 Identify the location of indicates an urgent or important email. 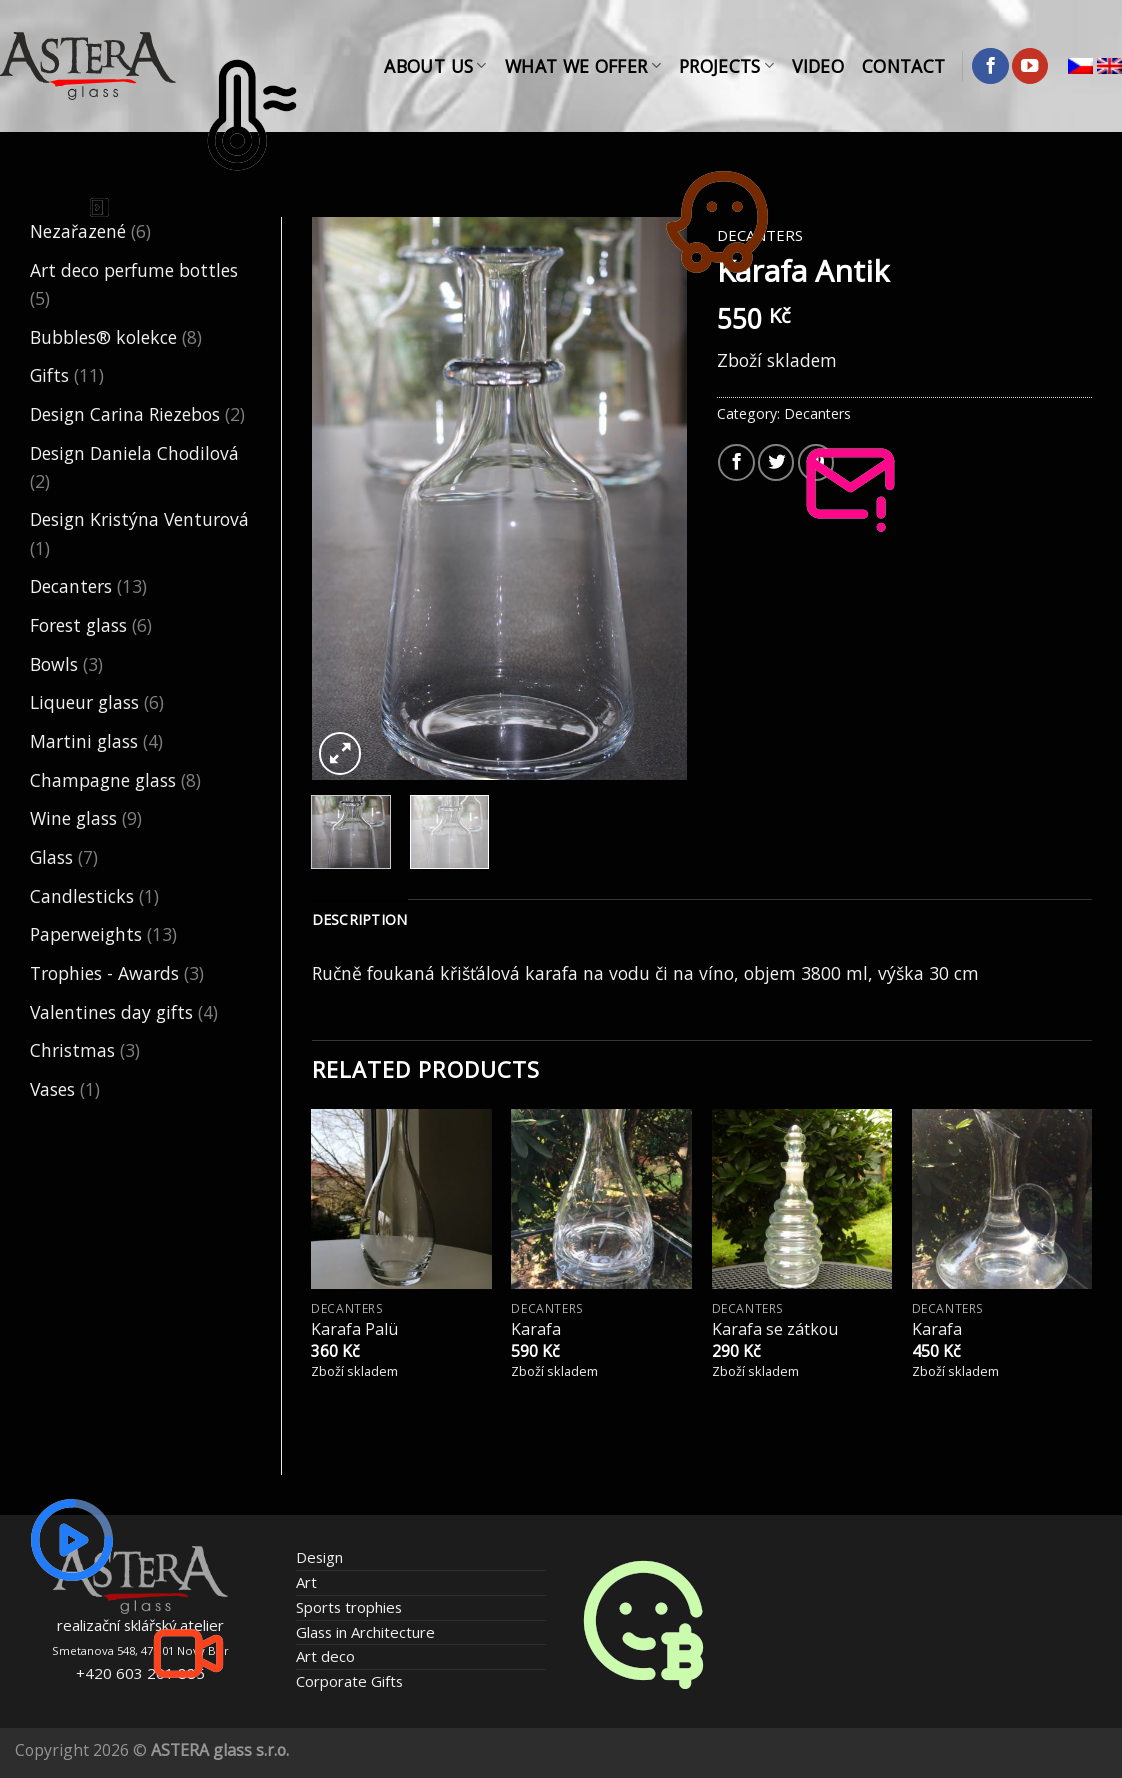
(850, 483).